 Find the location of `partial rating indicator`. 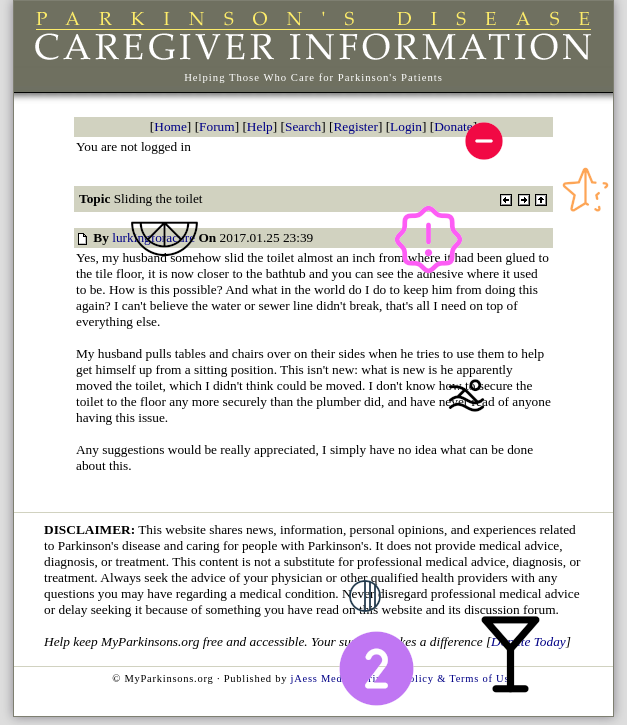

partial rating indicator is located at coordinates (585, 190).